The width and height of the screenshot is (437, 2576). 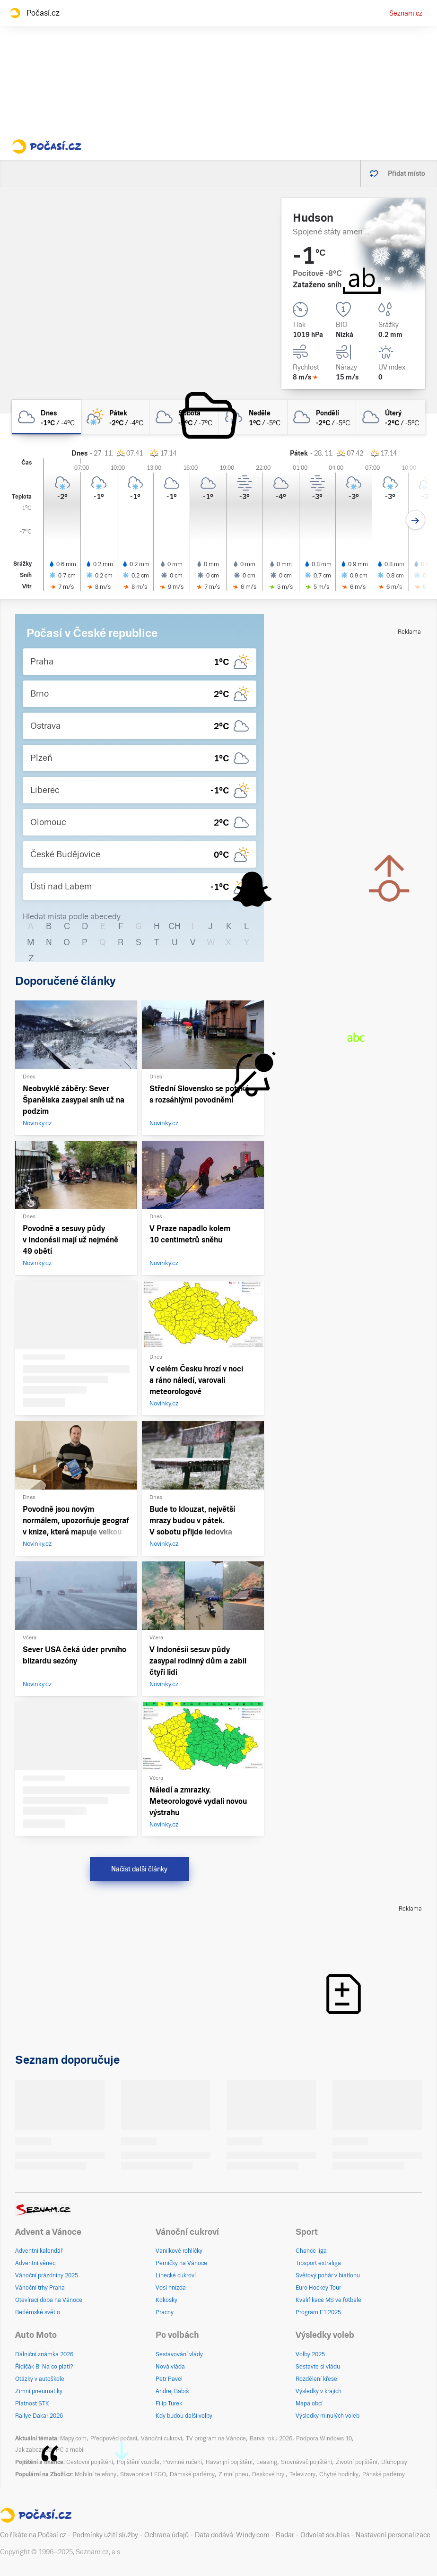 What do you see at coordinates (387, 877) in the screenshot?
I see `push changes to a repository` at bounding box center [387, 877].